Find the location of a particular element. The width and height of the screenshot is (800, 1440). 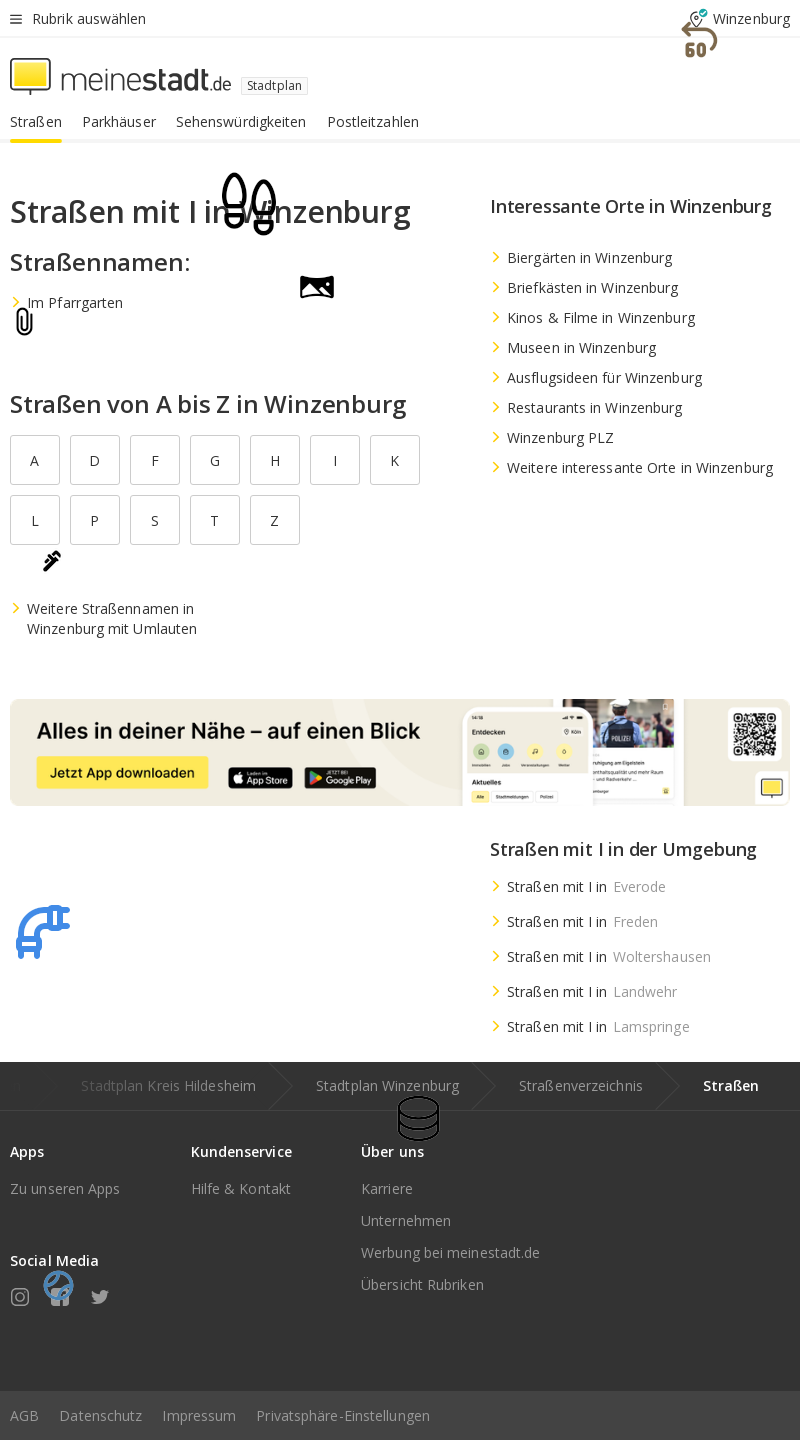

rewind 60 seconds is located at coordinates (698, 40).